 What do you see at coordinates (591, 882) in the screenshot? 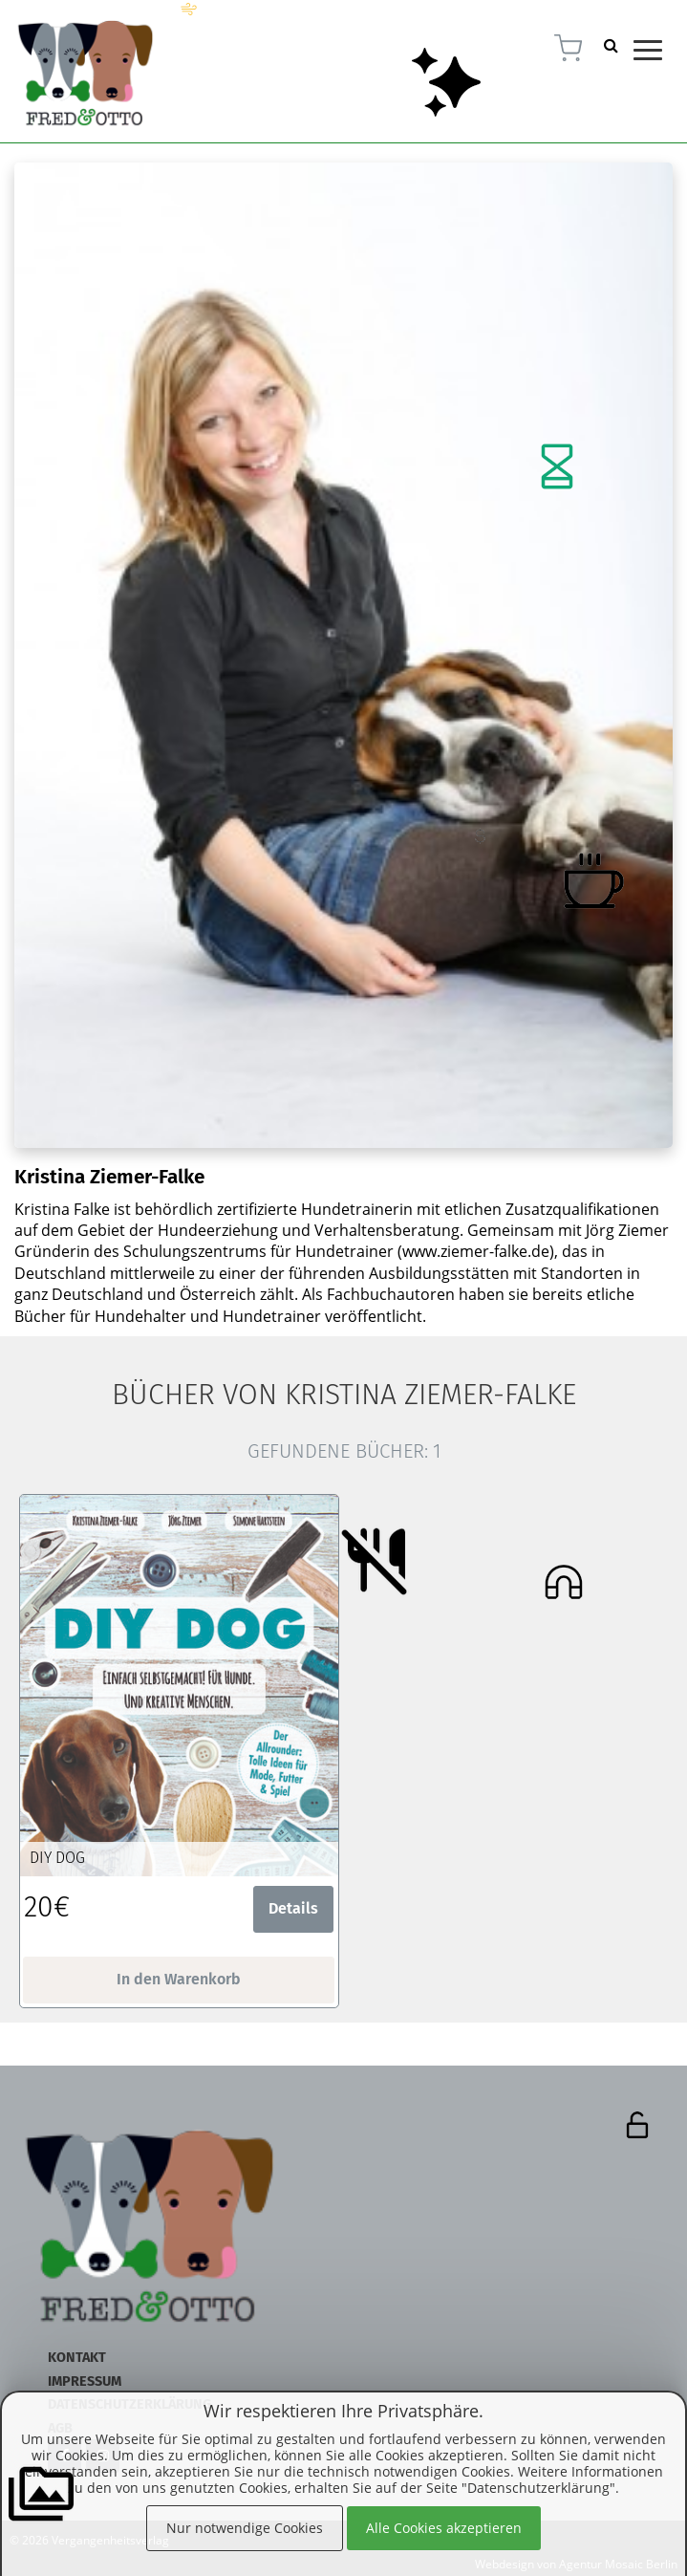
I see `find nearby coffee shops or cafés` at bounding box center [591, 882].